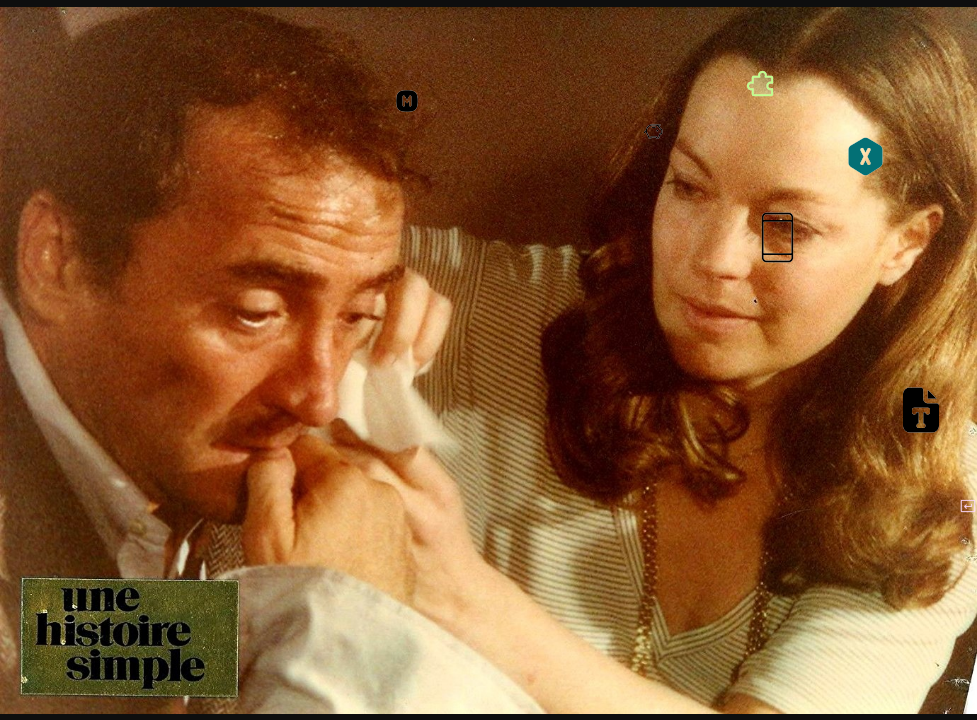 The image size is (977, 720). Describe the element at coordinates (761, 84) in the screenshot. I see `access plugins or extensions` at that location.